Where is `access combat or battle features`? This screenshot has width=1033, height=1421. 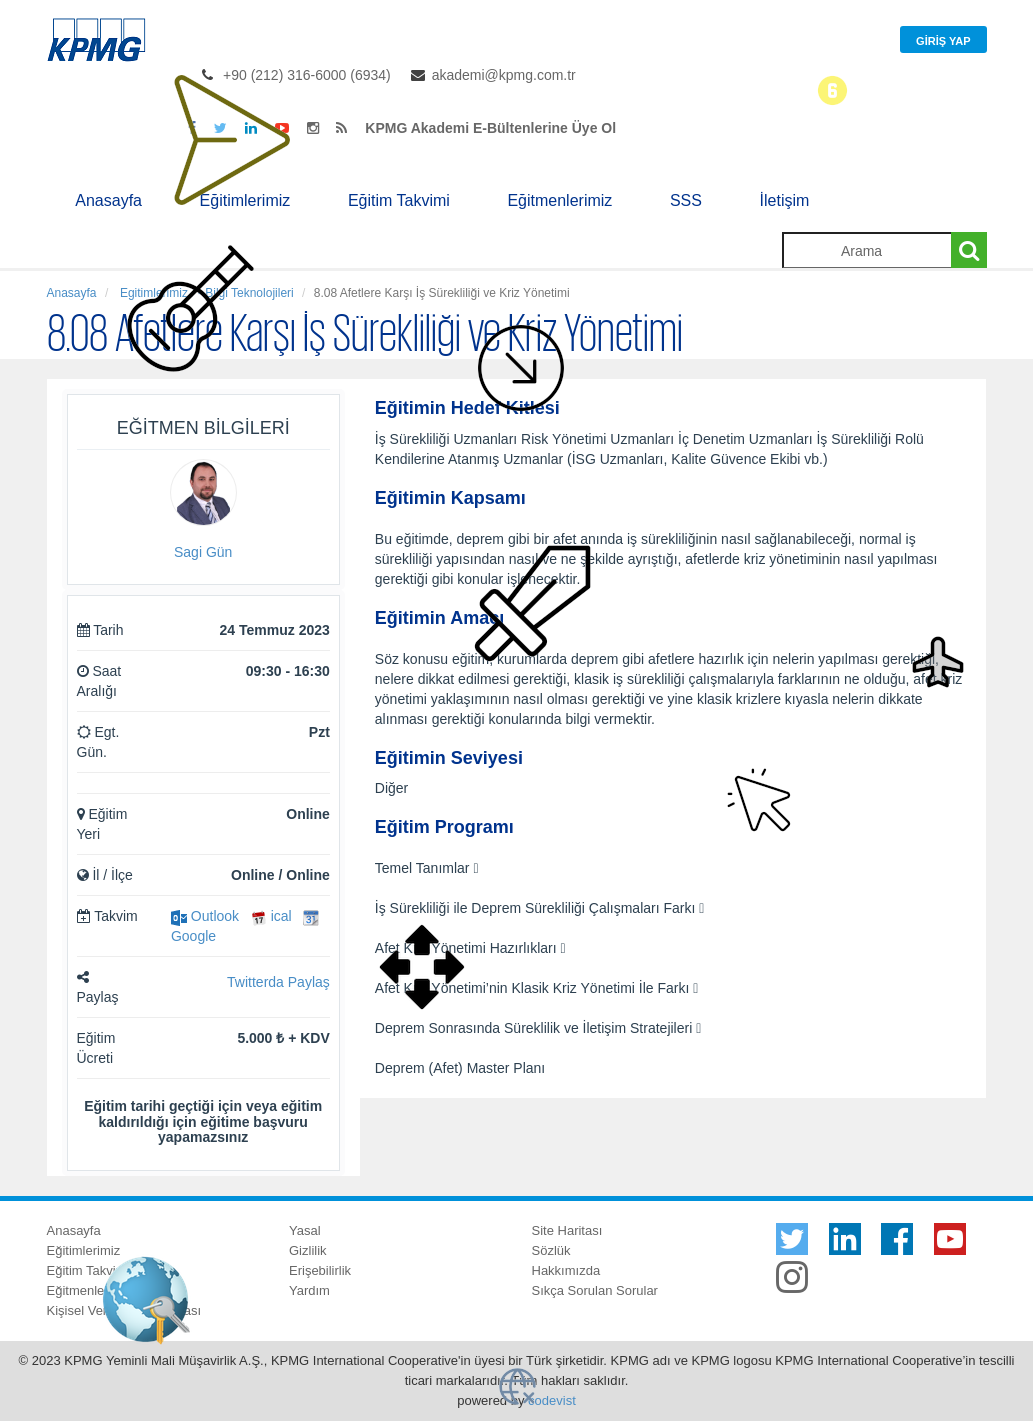
access combat or battle features is located at coordinates (535, 601).